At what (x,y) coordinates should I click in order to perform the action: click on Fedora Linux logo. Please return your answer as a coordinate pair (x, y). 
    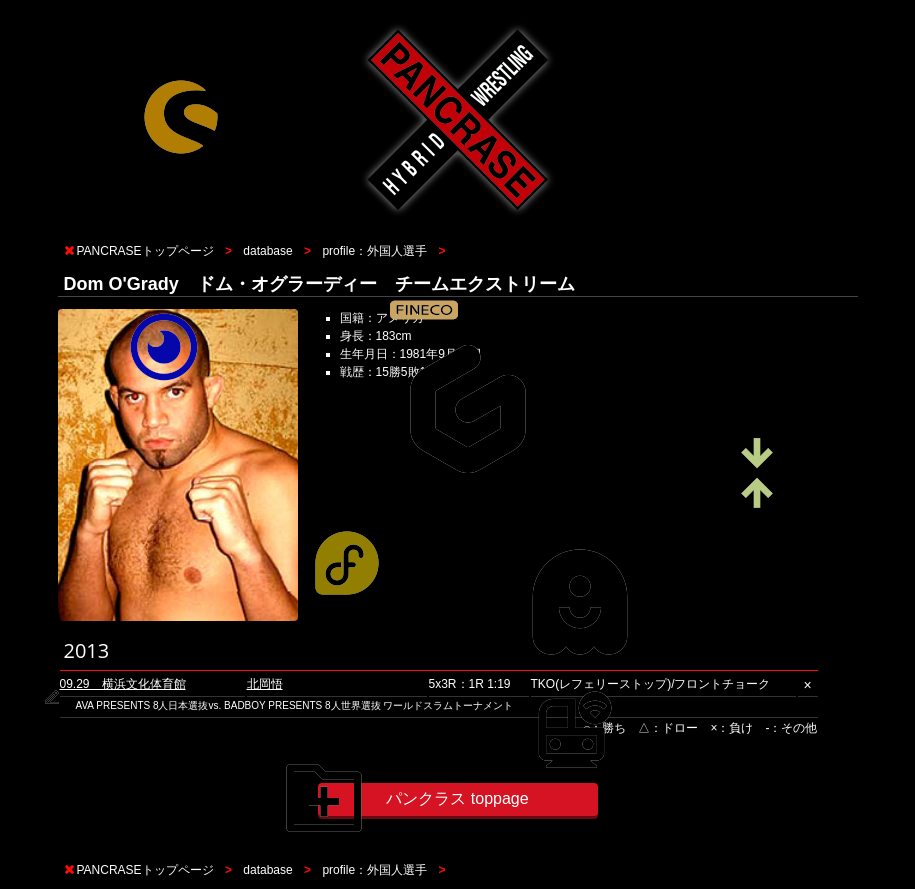
    Looking at the image, I should click on (347, 563).